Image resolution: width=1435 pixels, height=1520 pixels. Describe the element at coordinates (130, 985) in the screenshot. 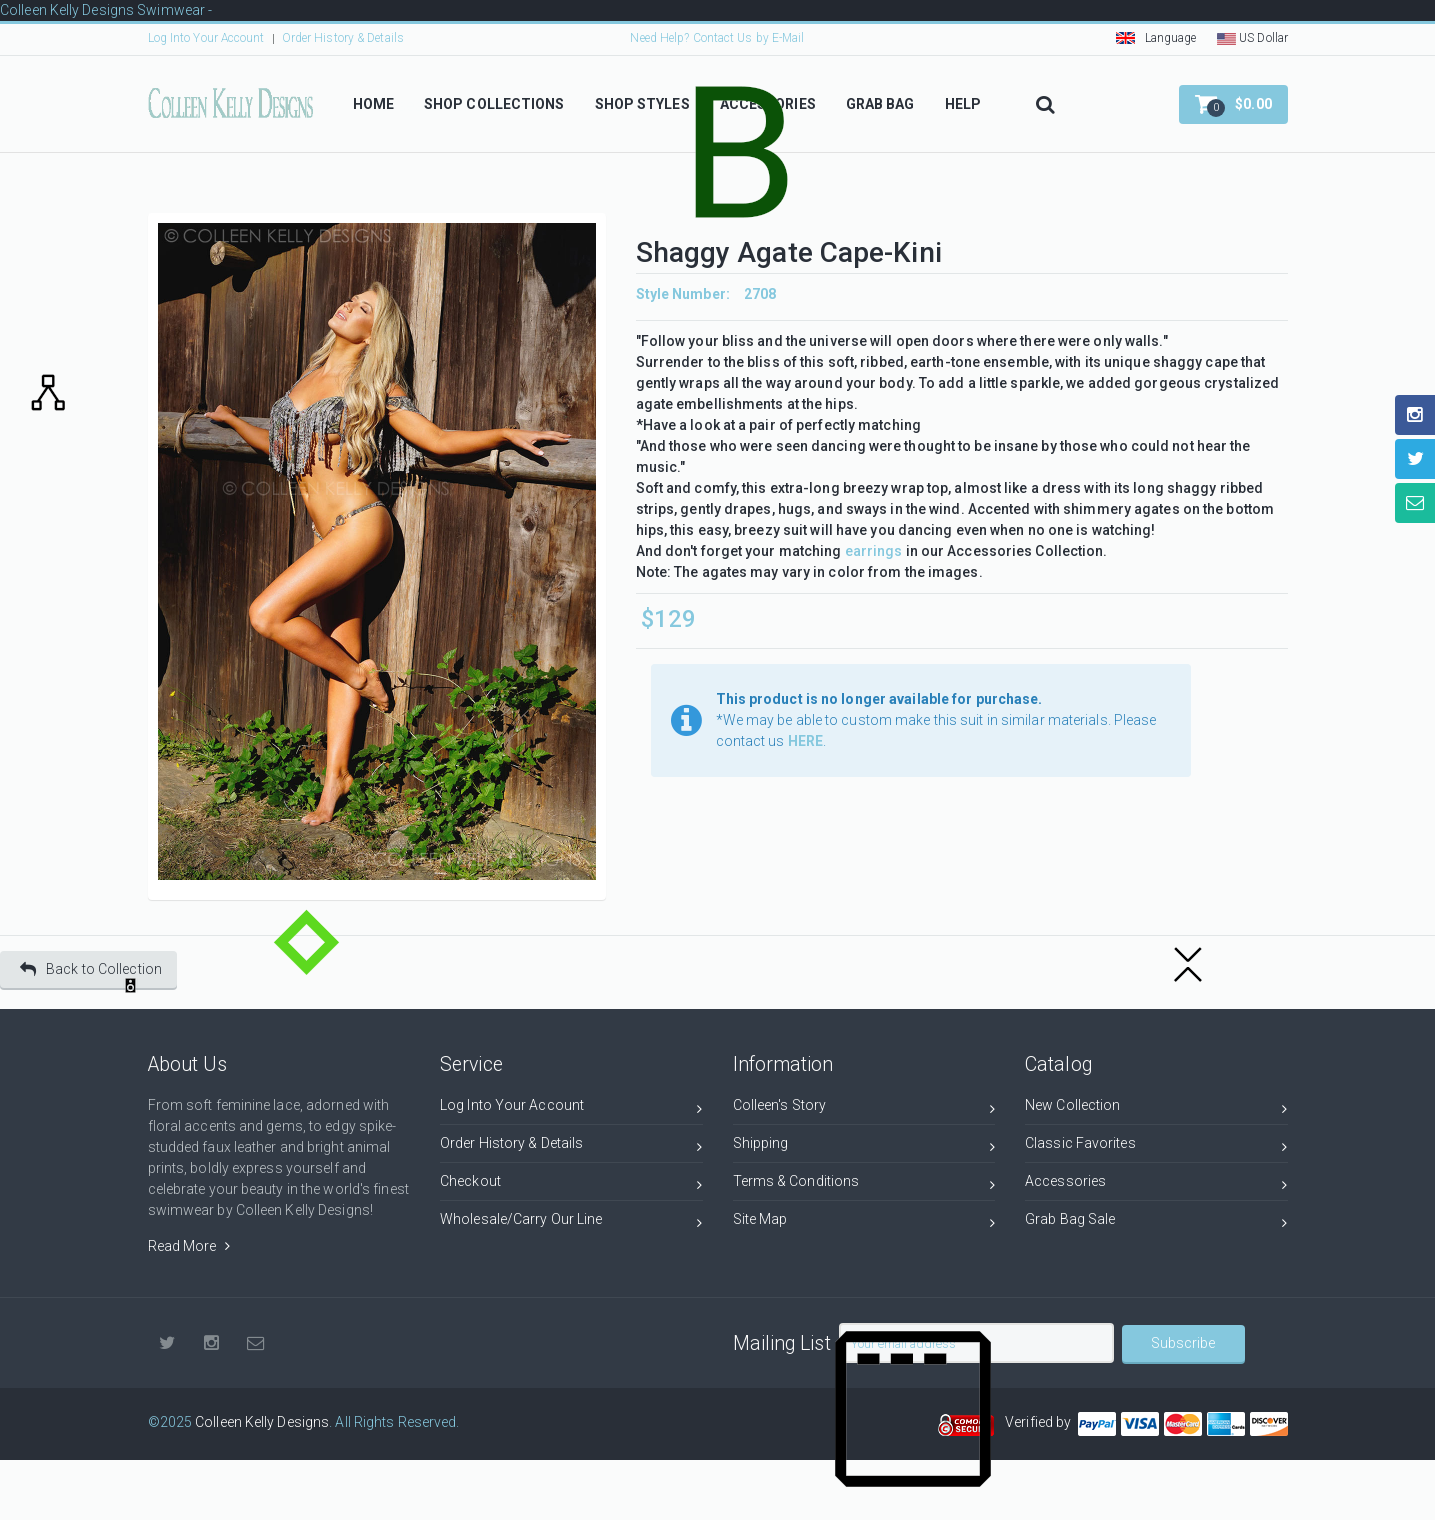

I see `adjust speaker or audio output settings` at that location.